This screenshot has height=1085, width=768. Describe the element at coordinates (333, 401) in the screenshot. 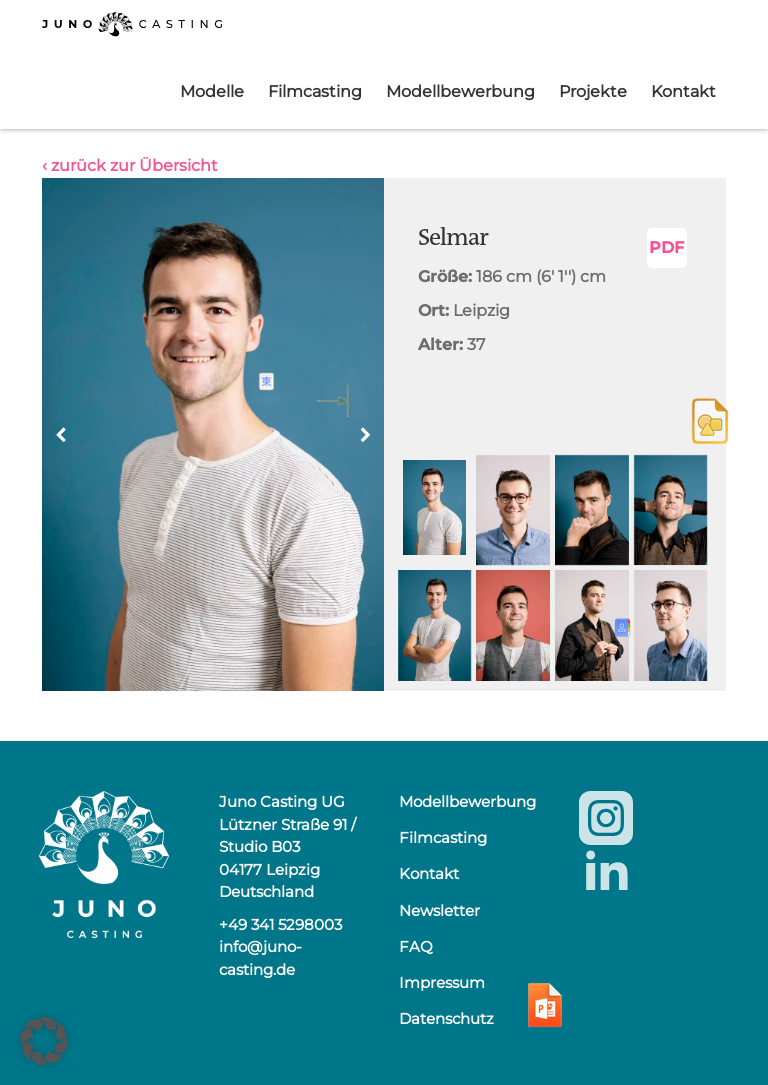

I see `go to the last item in a list or sequence` at that location.